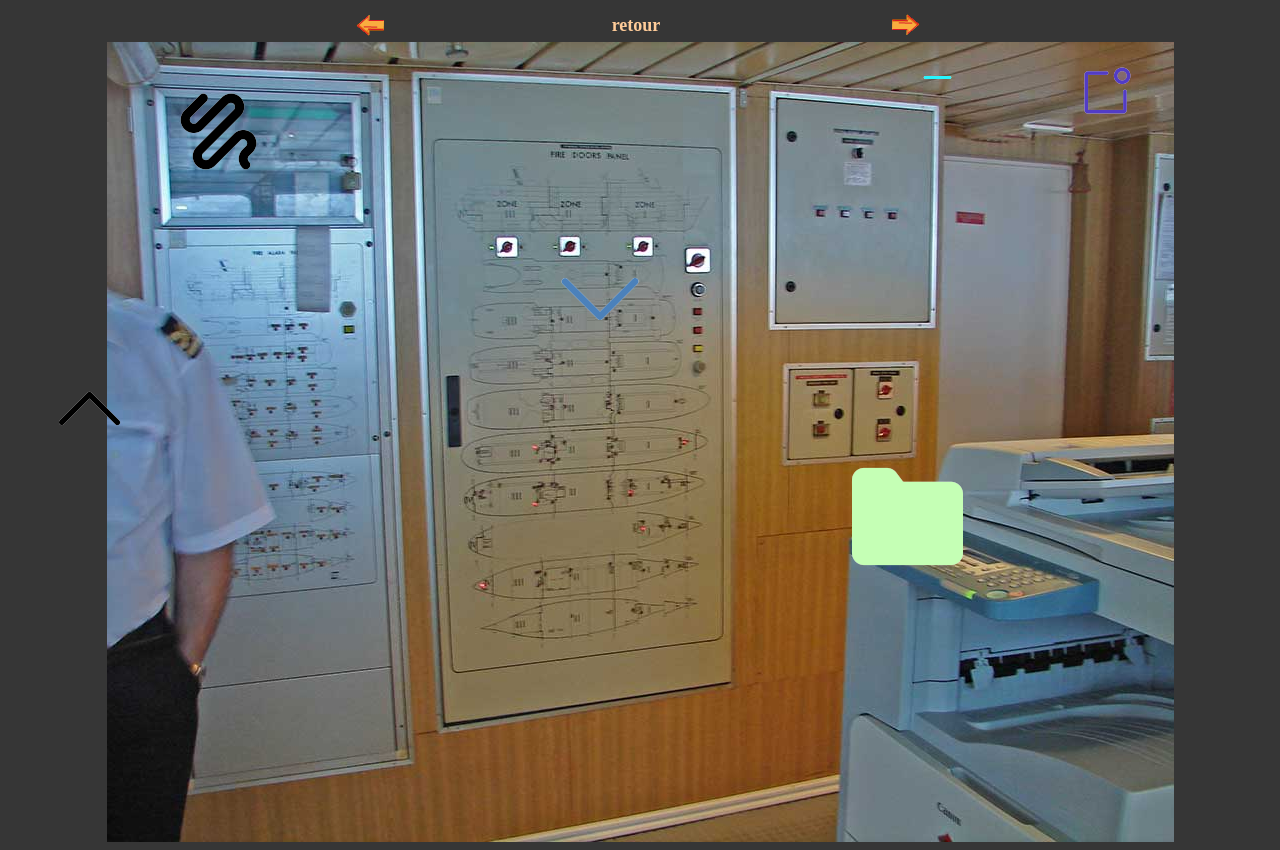 This screenshot has height=850, width=1280. What do you see at coordinates (1106, 91) in the screenshot?
I see `indicates new notifications or alerts` at bounding box center [1106, 91].